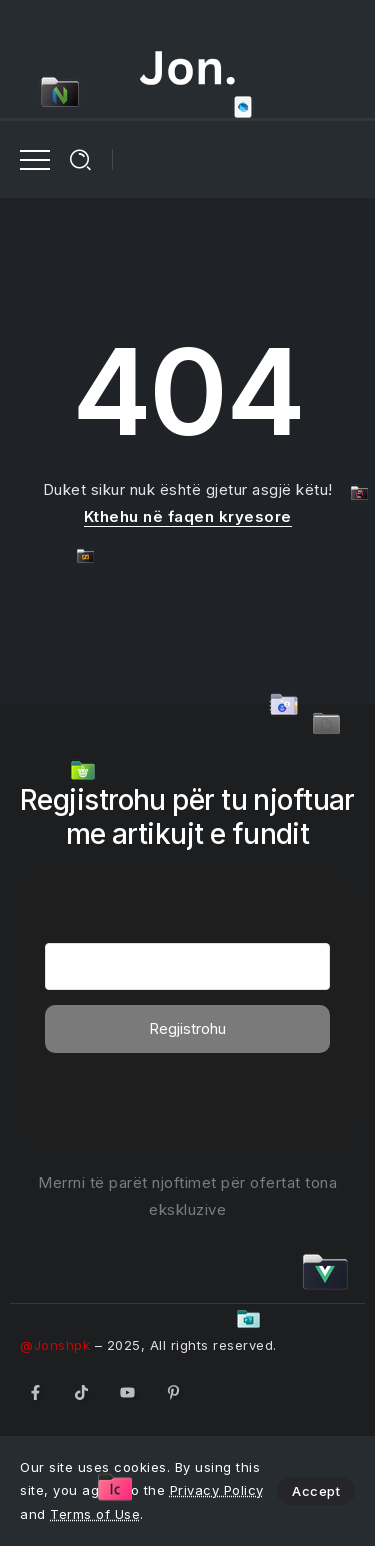  I want to click on open neovim configuration folder, so click(60, 93).